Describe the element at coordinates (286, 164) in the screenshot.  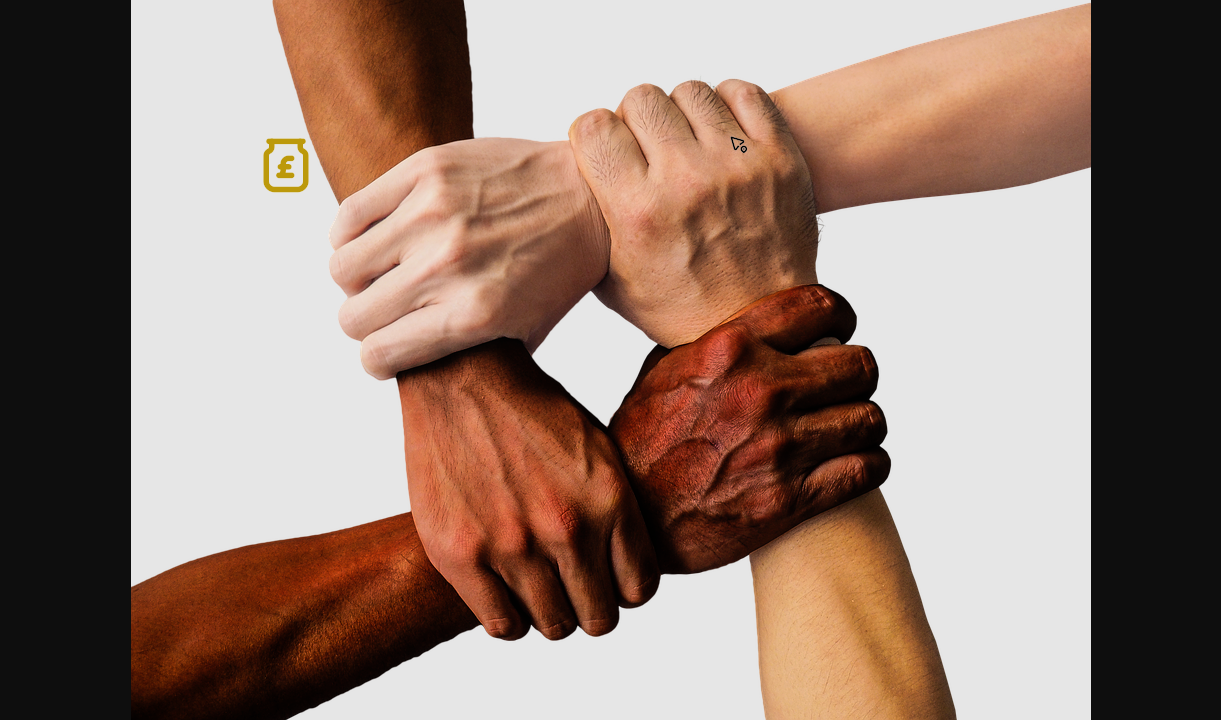
I see `donate or tip in pounds` at that location.